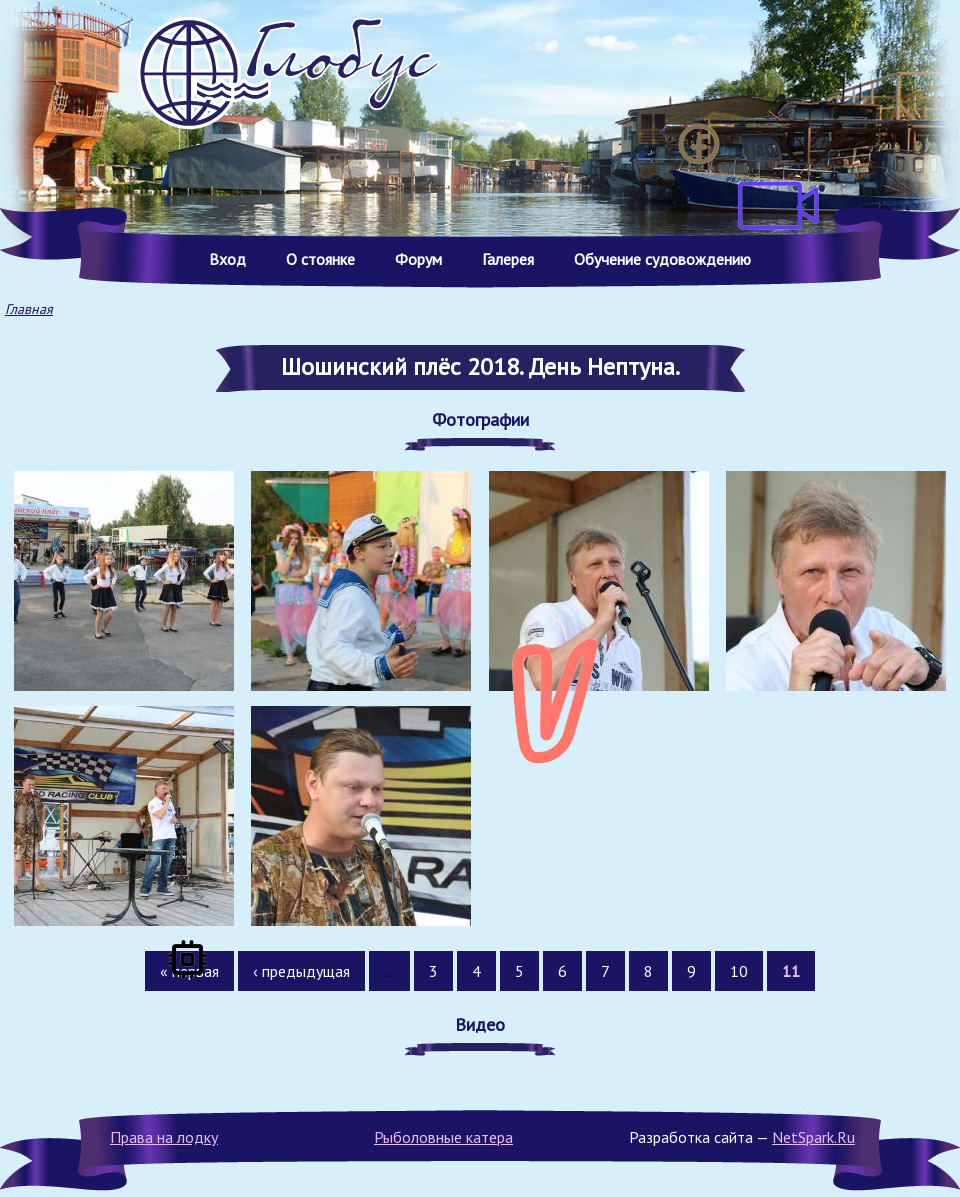 Image resolution: width=960 pixels, height=1197 pixels. What do you see at coordinates (699, 144) in the screenshot?
I see `open facebook app` at bounding box center [699, 144].